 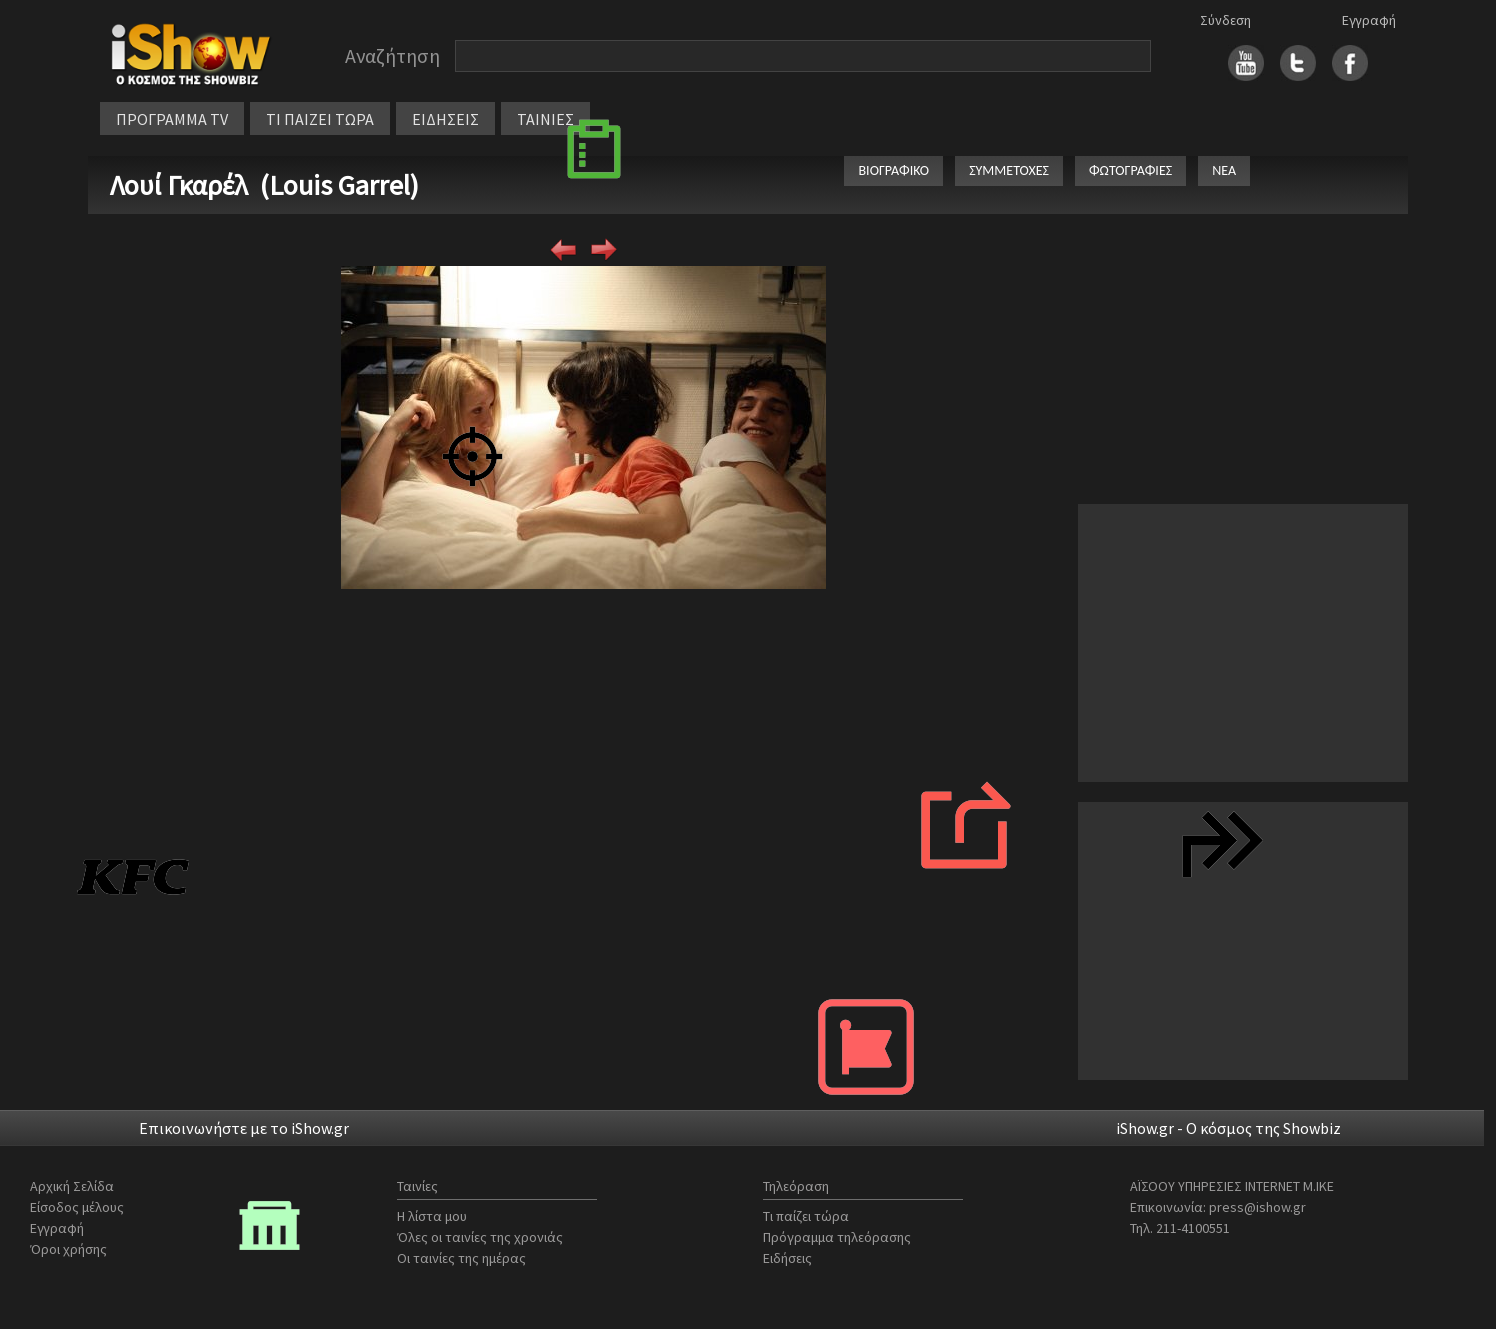 What do you see at coordinates (964, 830) in the screenshot?
I see `share content to another app or platform` at bounding box center [964, 830].